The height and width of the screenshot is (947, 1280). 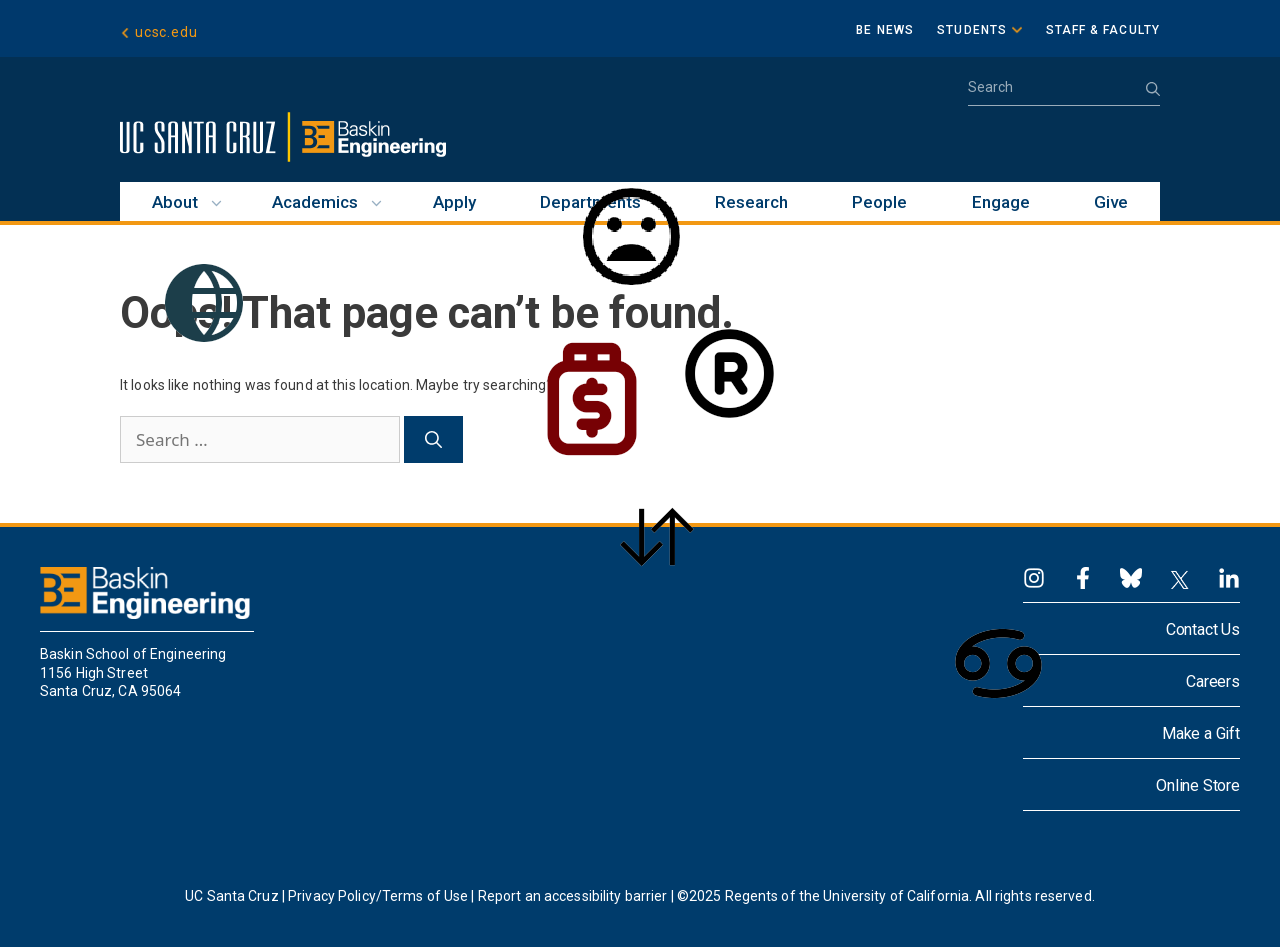 What do you see at coordinates (631, 236) in the screenshot?
I see `rate your experience as negative` at bounding box center [631, 236].